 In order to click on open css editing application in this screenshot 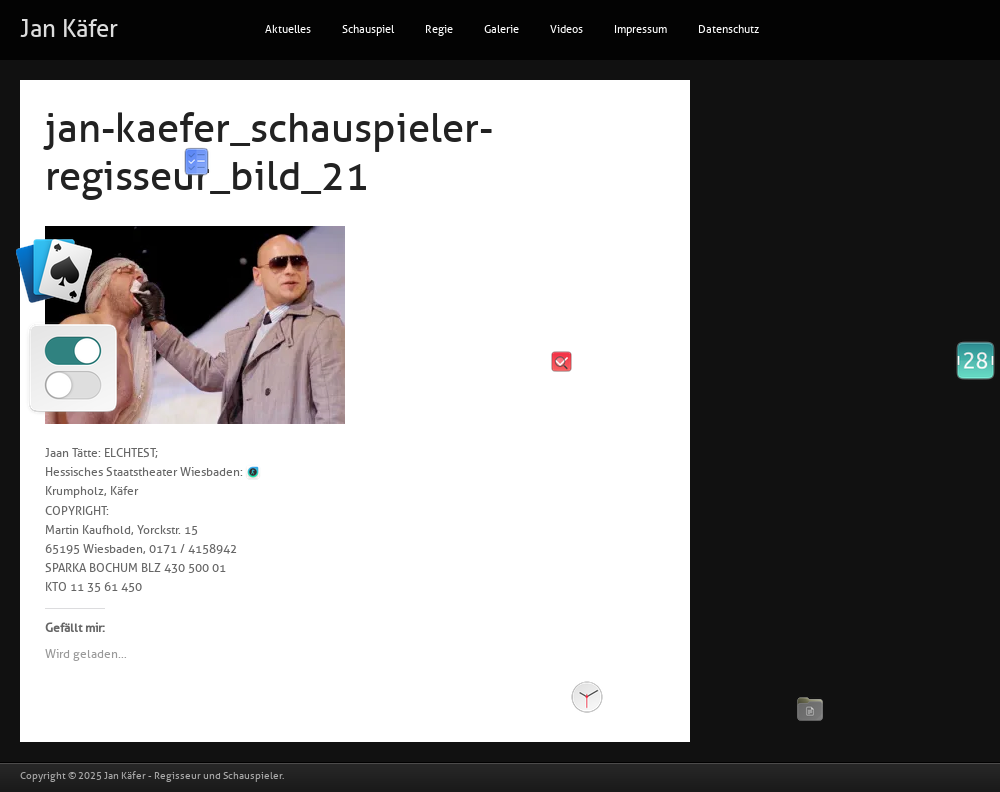, I will do `click(253, 472)`.